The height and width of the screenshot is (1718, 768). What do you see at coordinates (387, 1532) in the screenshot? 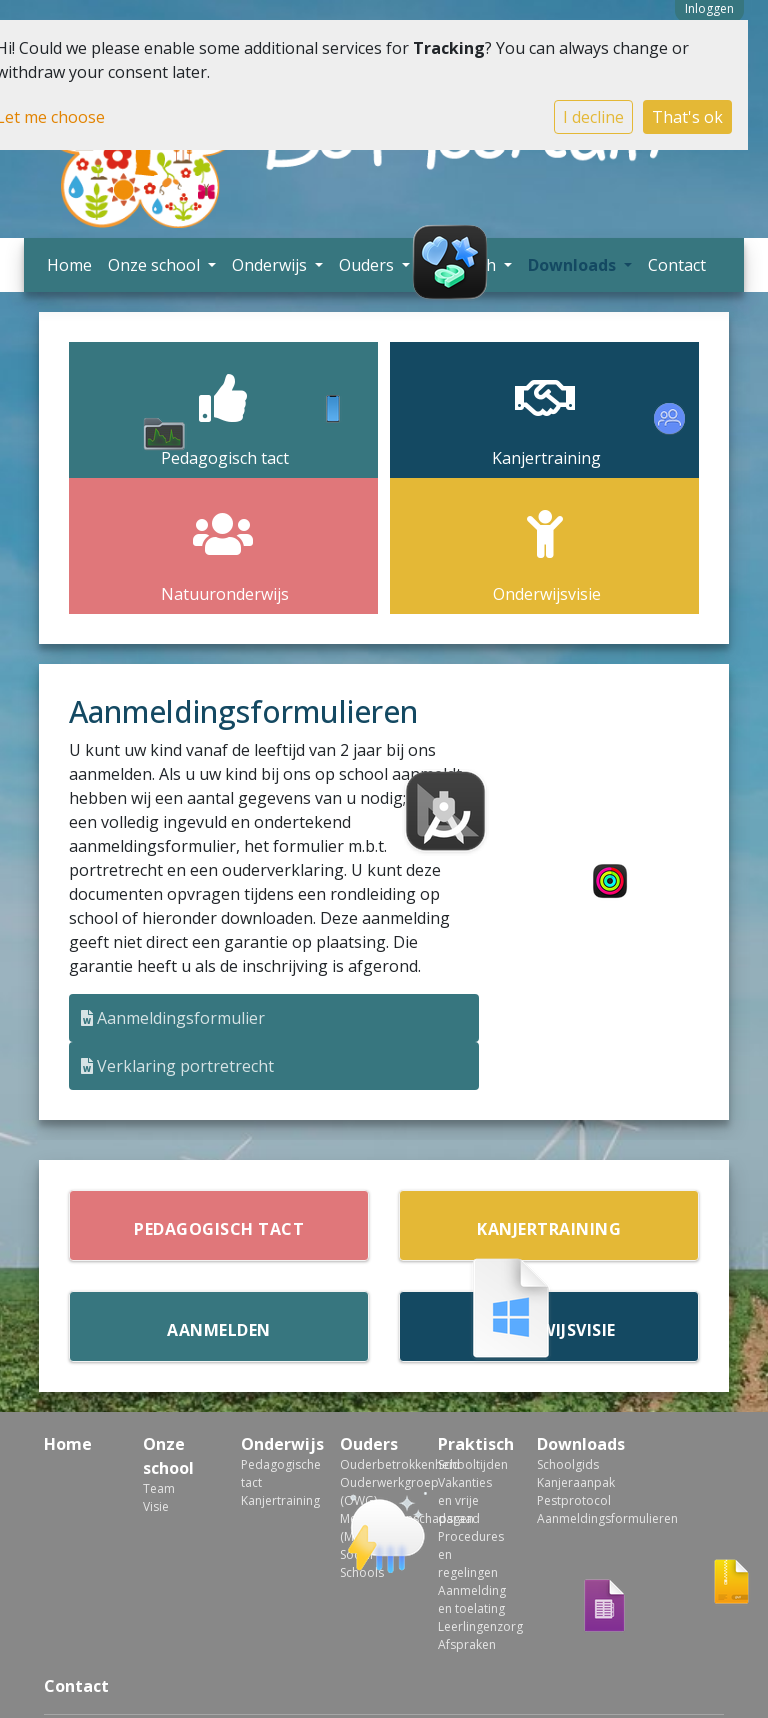
I see `indicates nighttime thunderstorm conditions` at bounding box center [387, 1532].